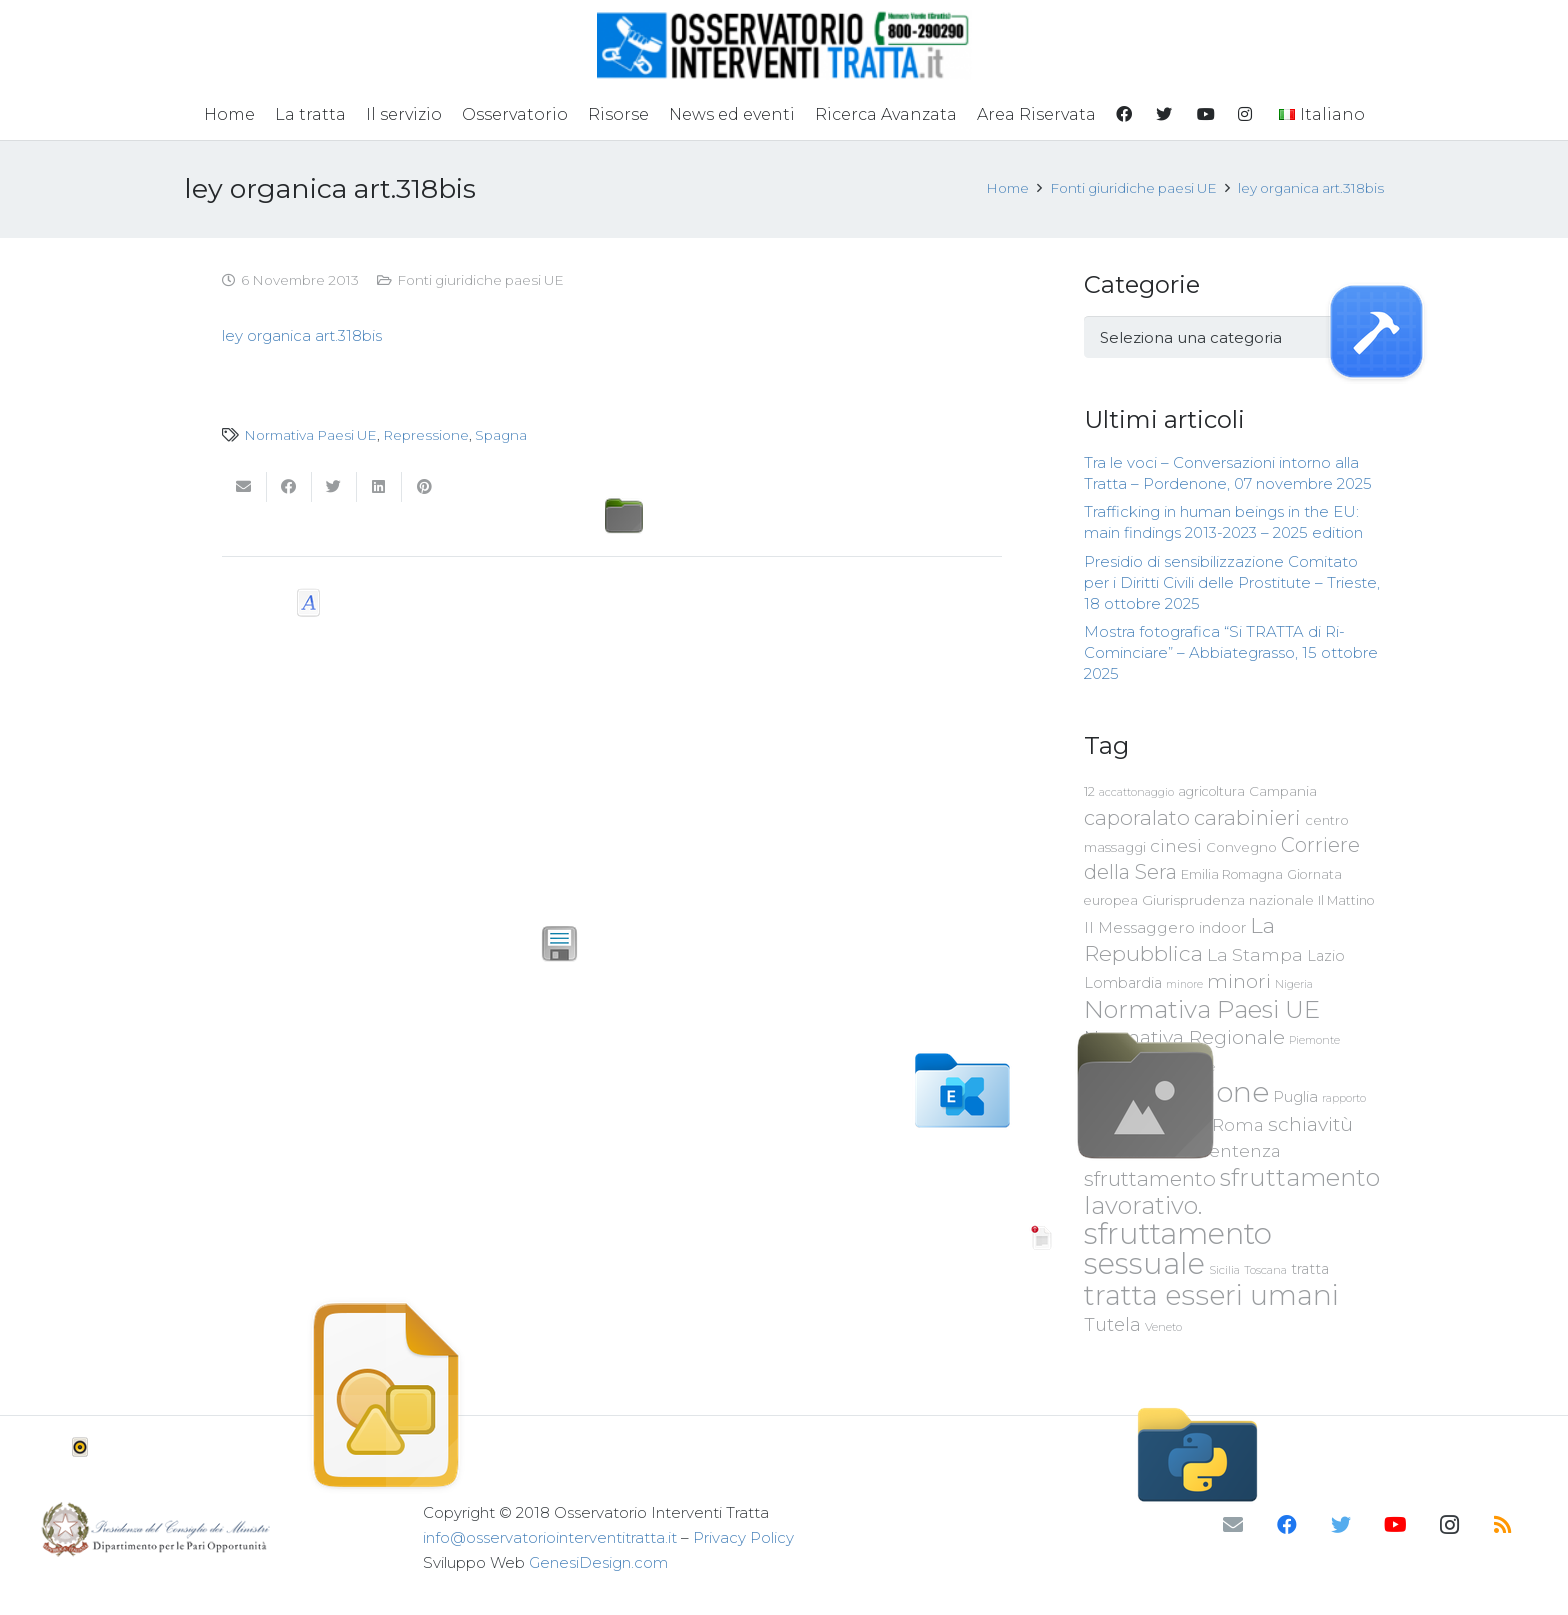 This screenshot has height=1615, width=1568. What do you see at coordinates (1197, 1458) in the screenshot?
I see `folder containing python project files` at bounding box center [1197, 1458].